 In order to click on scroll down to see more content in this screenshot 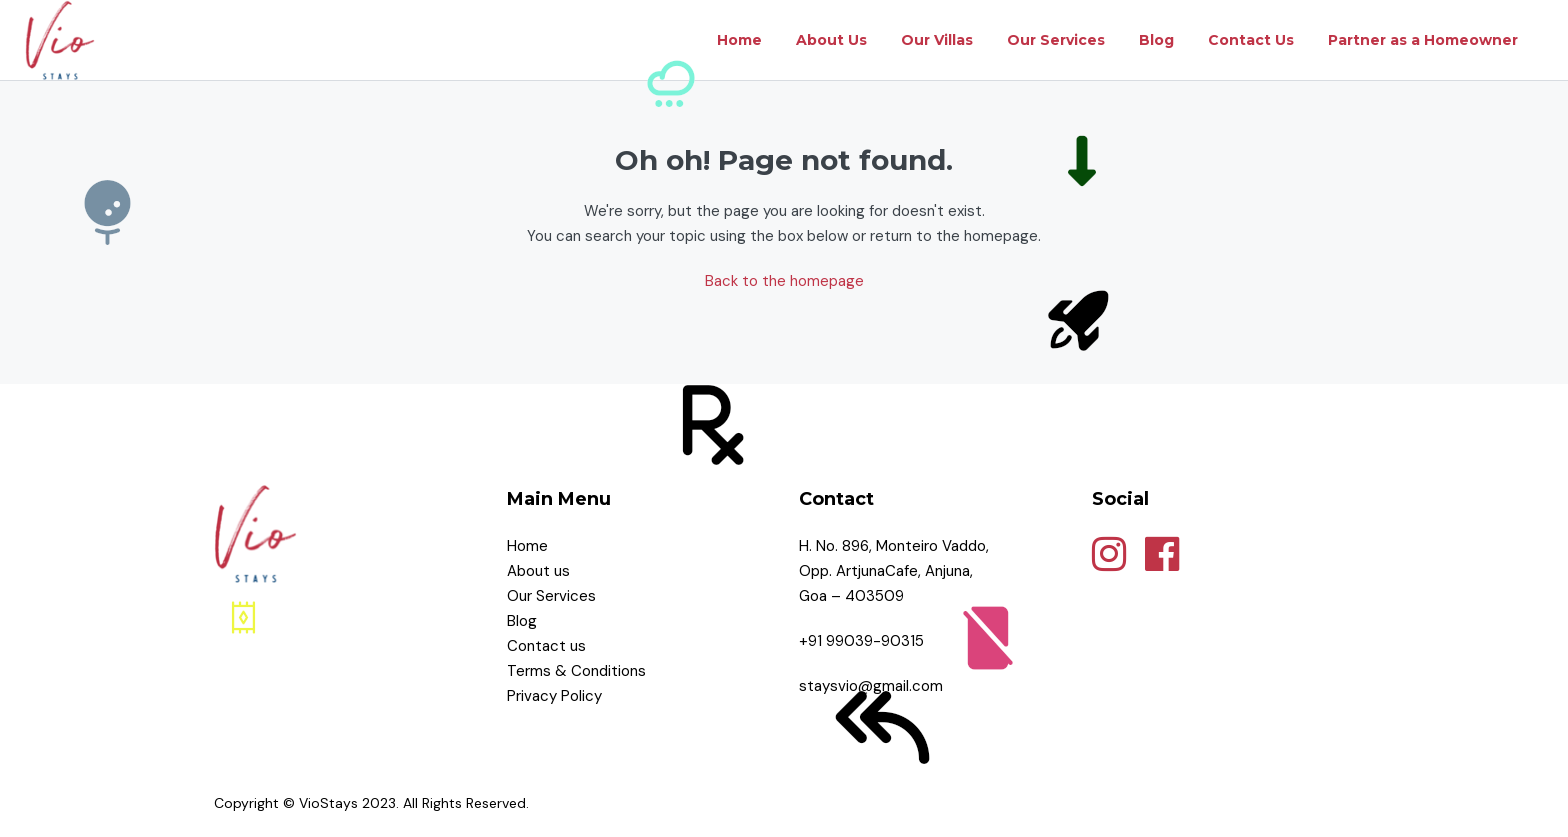, I will do `click(1082, 161)`.